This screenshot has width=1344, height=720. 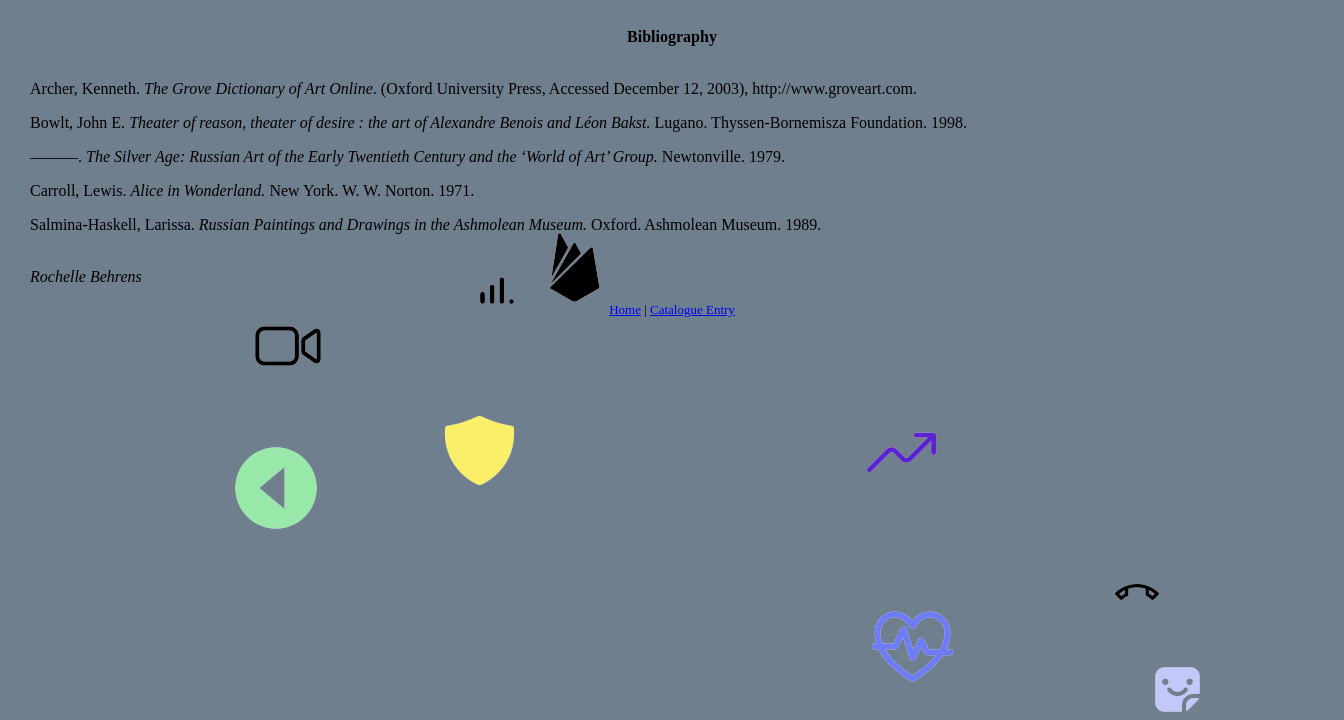 What do you see at coordinates (1137, 593) in the screenshot?
I see `end the current phone call` at bounding box center [1137, 593].